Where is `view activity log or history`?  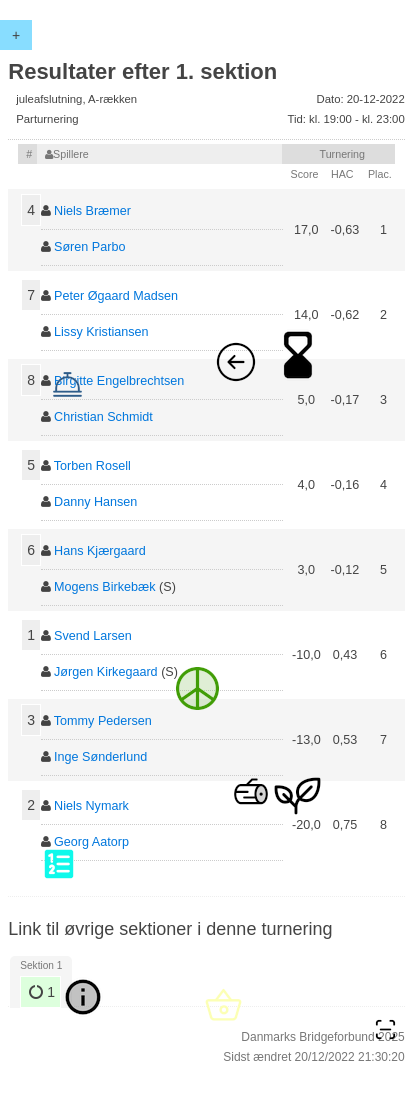 view activity log or history is located at coordinates (251, 793).